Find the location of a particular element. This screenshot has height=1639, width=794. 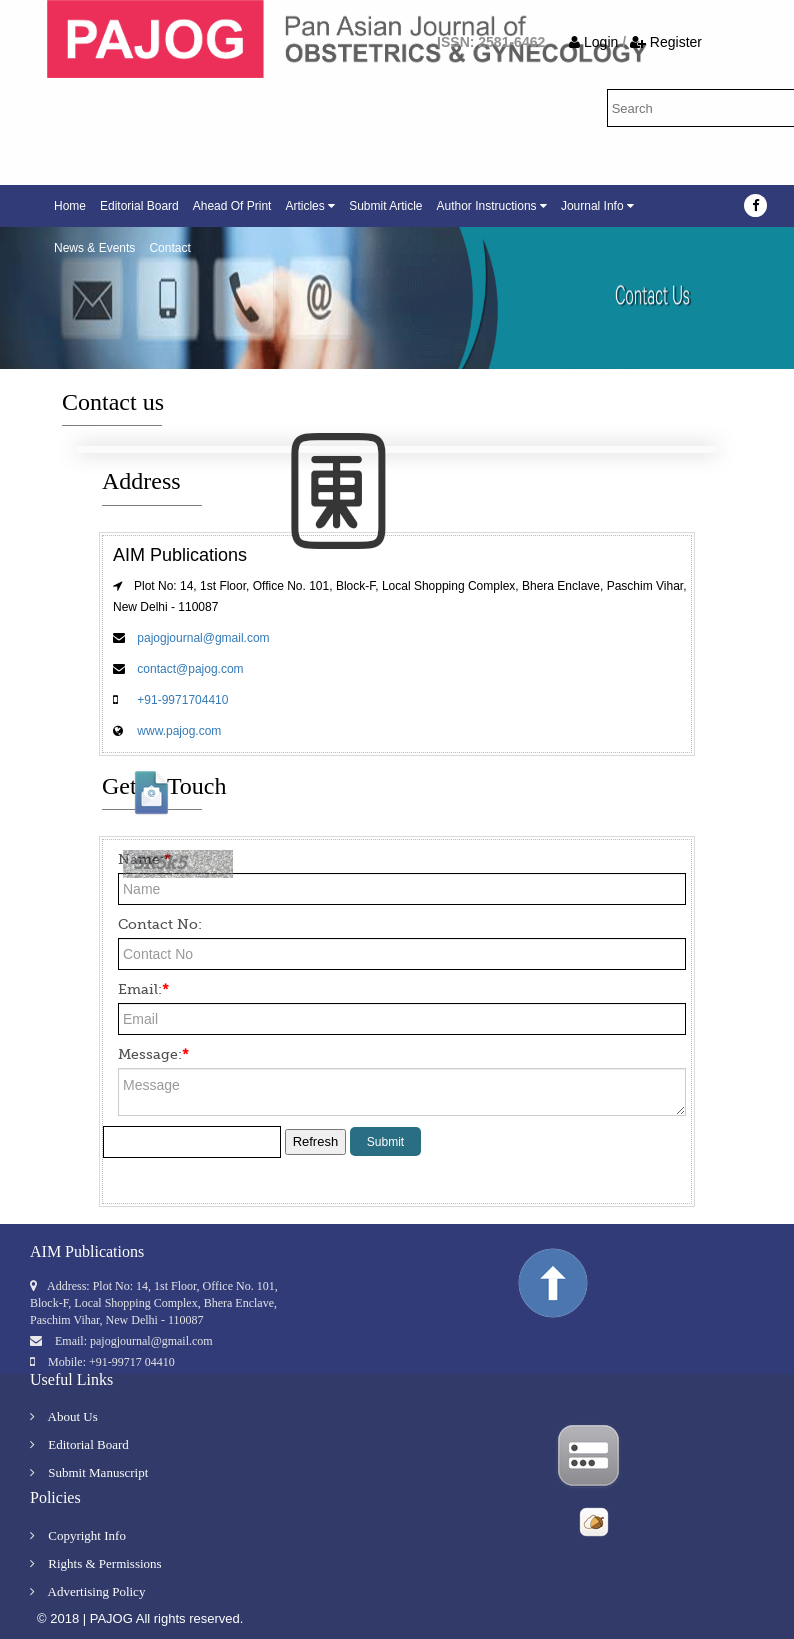

indicates a version control update is available is located at coordinates (553, 1283).